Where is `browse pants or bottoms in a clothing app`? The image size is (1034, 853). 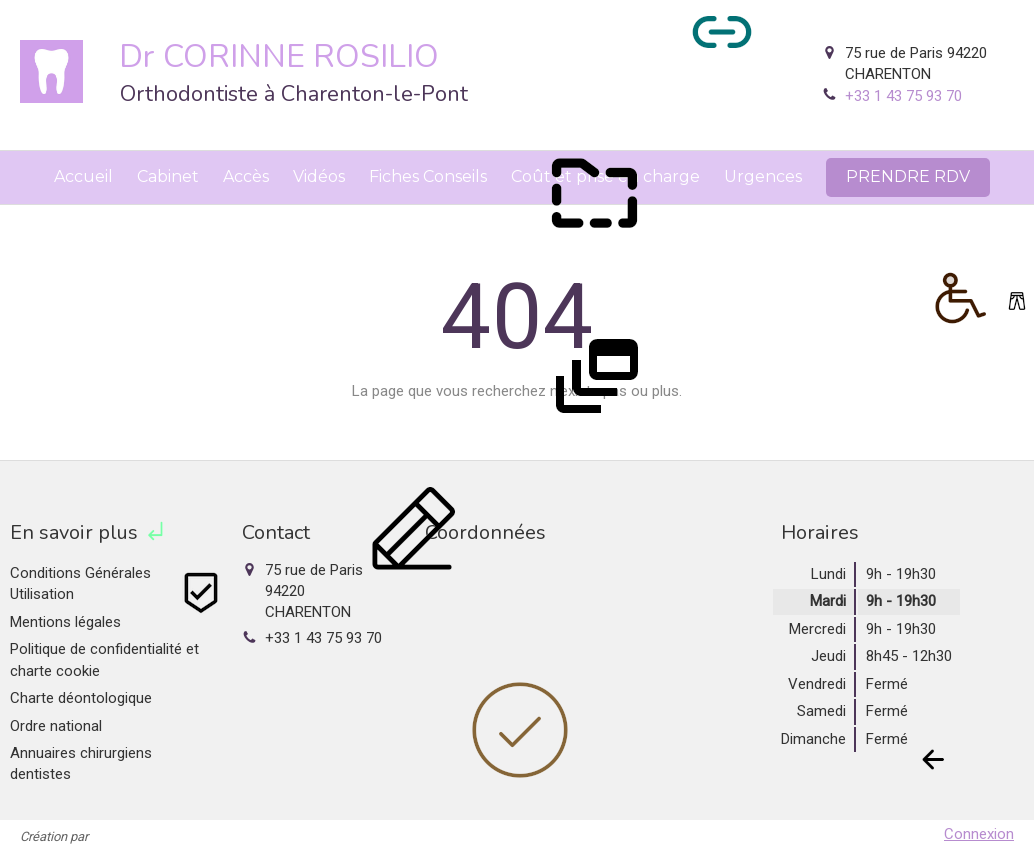
browse pants or bottoms in a clothing app is located at coordinates (1017, 301).